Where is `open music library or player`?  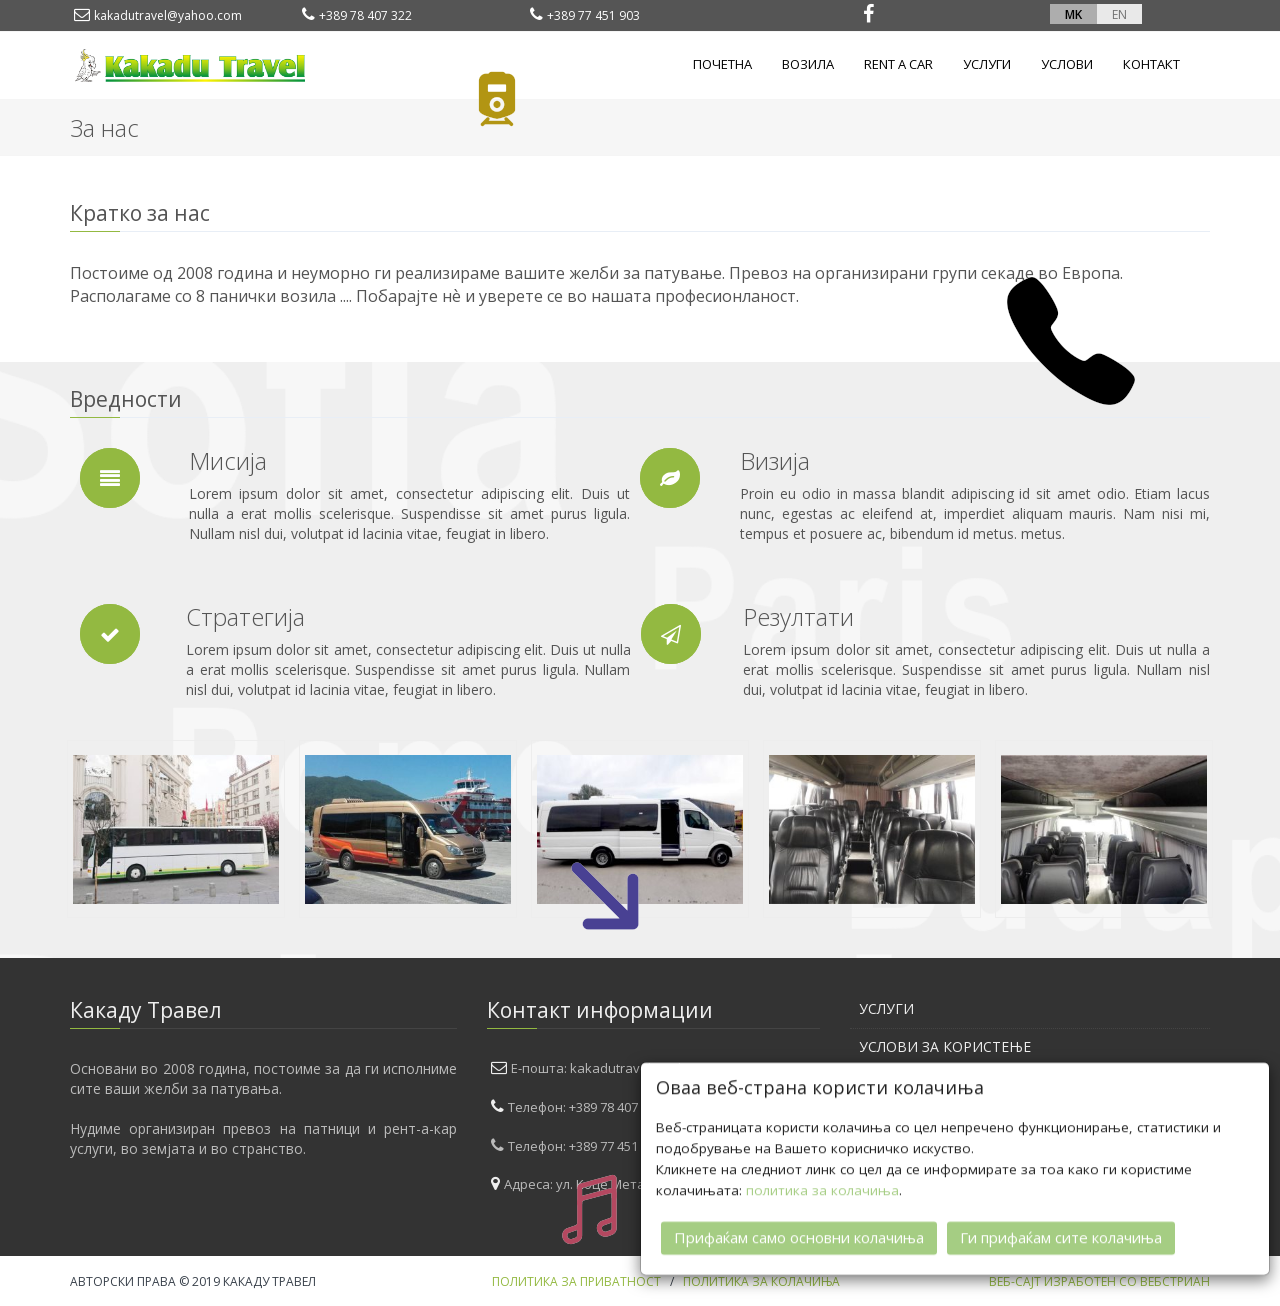 open music library or player is located at coordinates (589, 1209).